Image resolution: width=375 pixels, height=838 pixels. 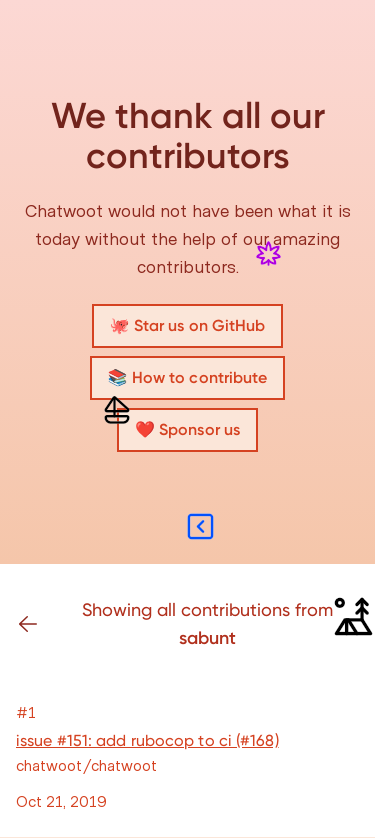 I want to click on go back to the previous screen, so click(x=200, y=526).